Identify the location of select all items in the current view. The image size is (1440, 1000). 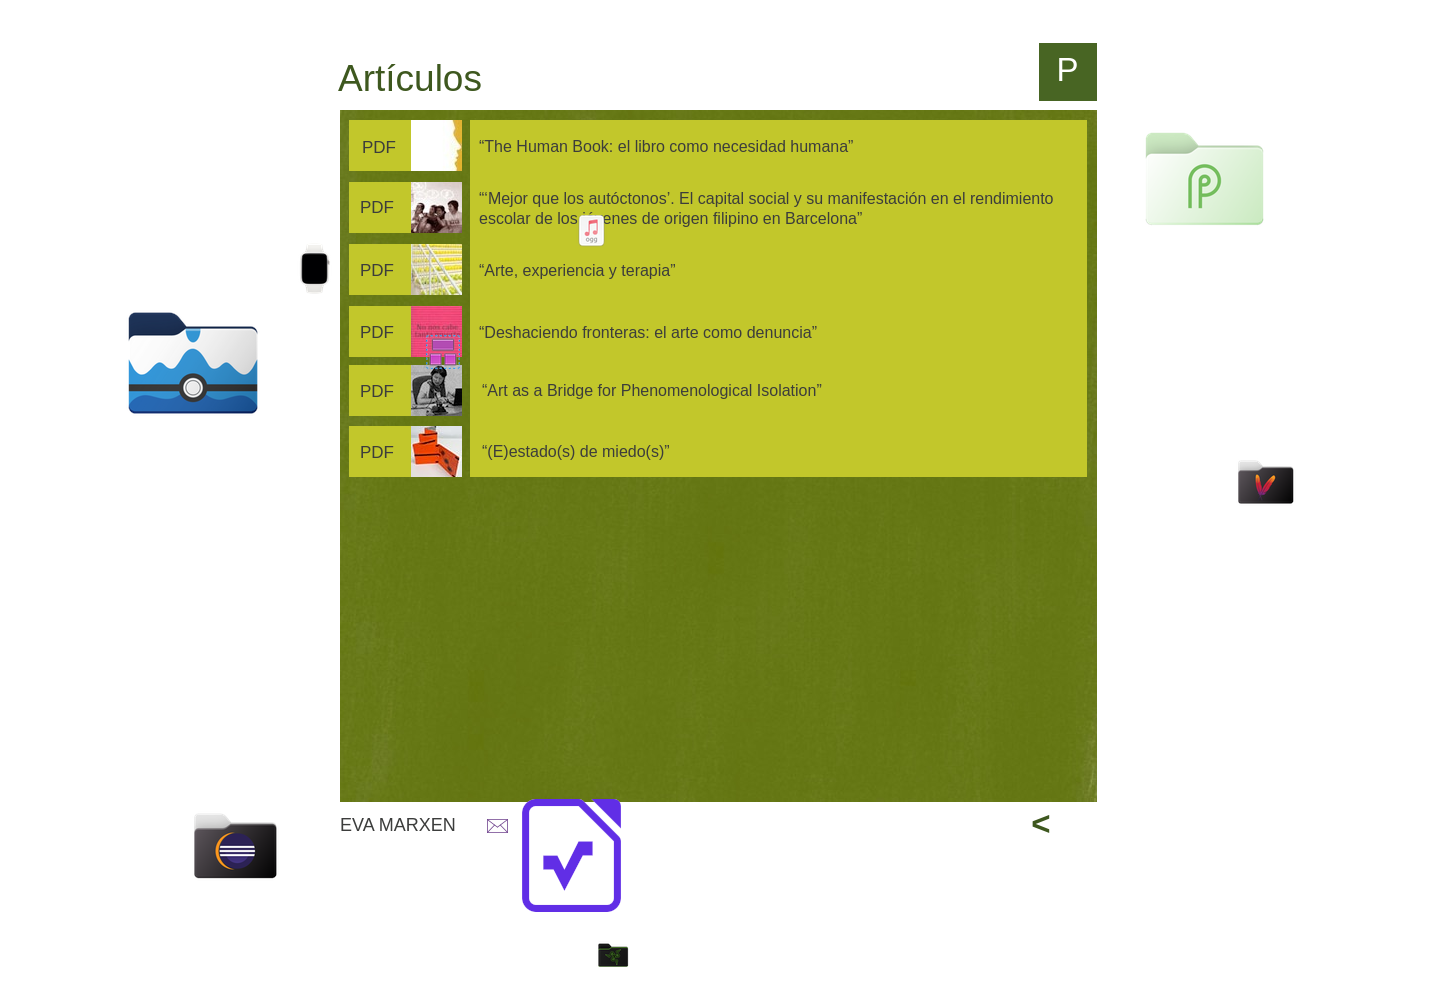
(443, 352).